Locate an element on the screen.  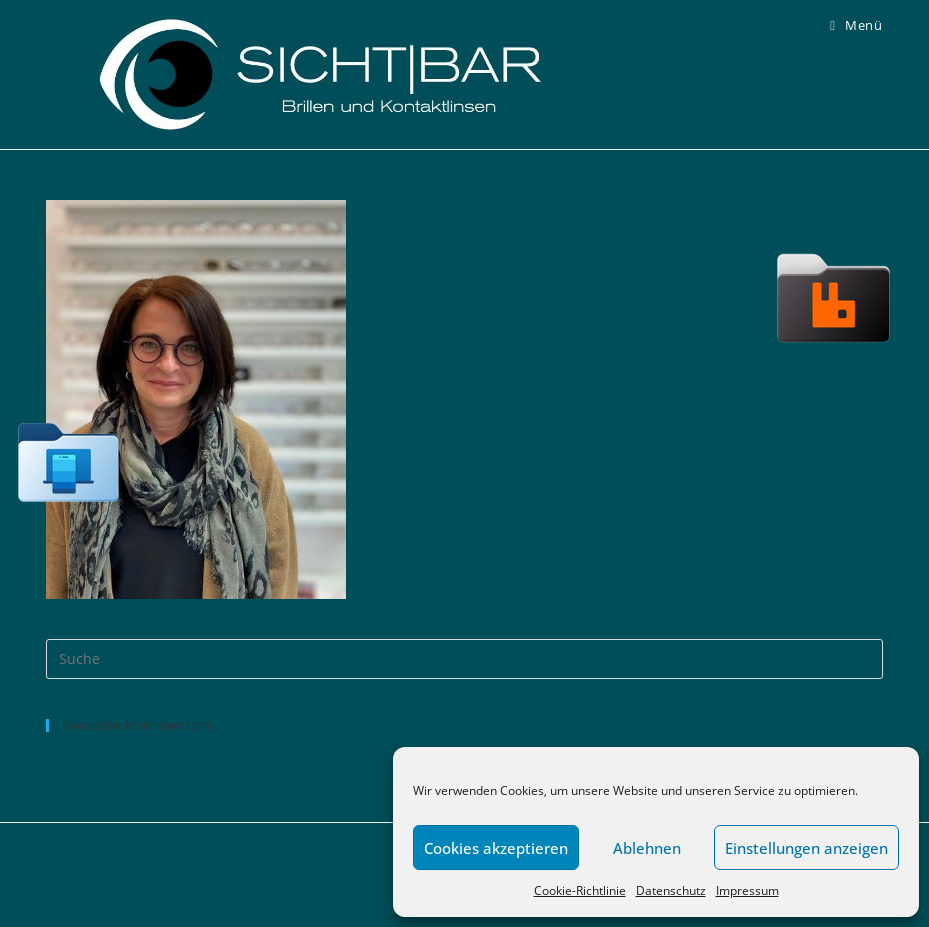
open folder containing RabbitMQ configuration files is located at coordinates (833, 301).